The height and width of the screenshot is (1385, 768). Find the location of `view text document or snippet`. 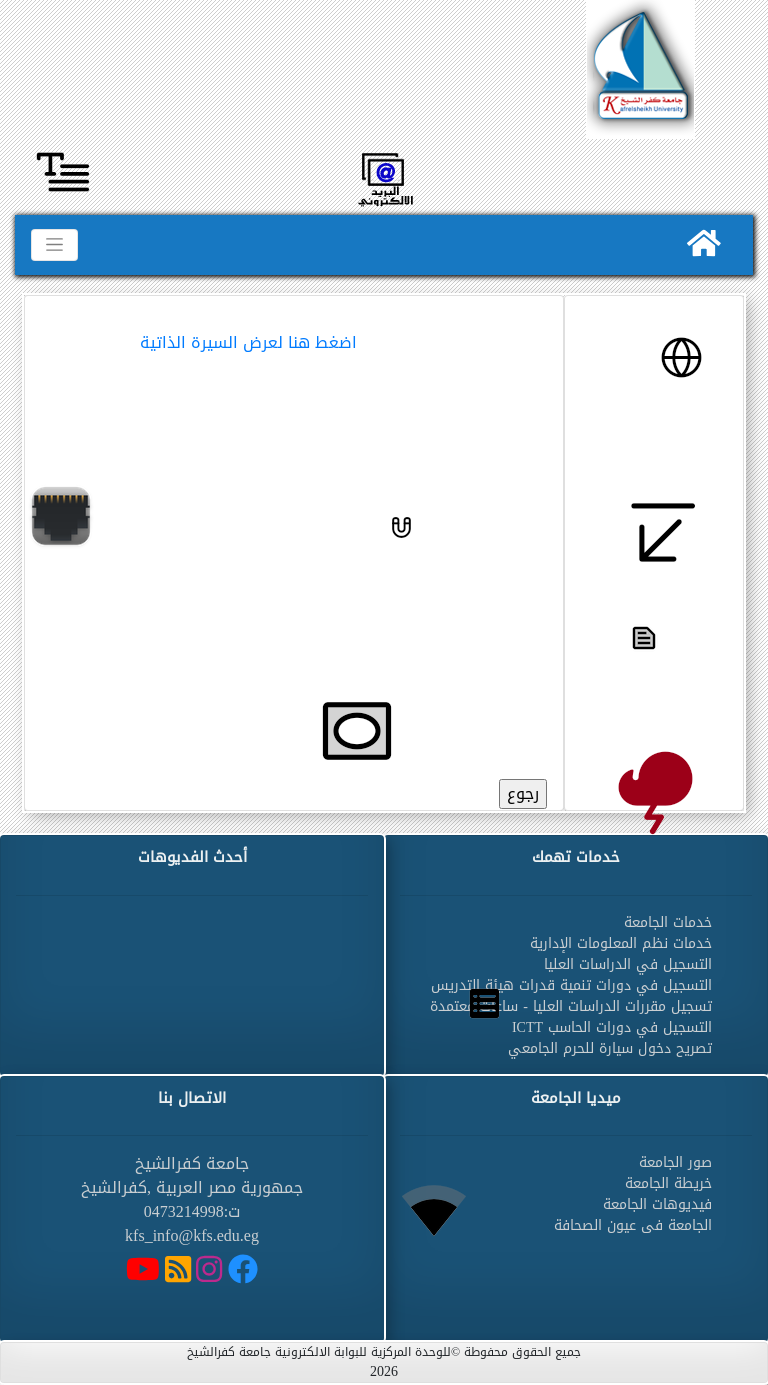

view text document or snippet is located at coordinates (644, 638).